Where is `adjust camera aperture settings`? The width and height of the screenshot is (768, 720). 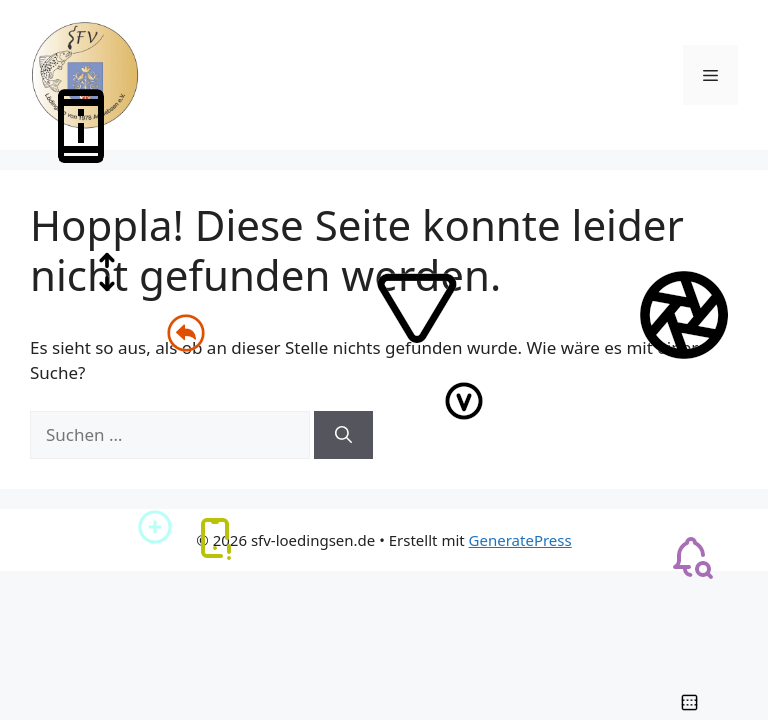 adjust camera aperture settings is located at coordinates (684, 315).